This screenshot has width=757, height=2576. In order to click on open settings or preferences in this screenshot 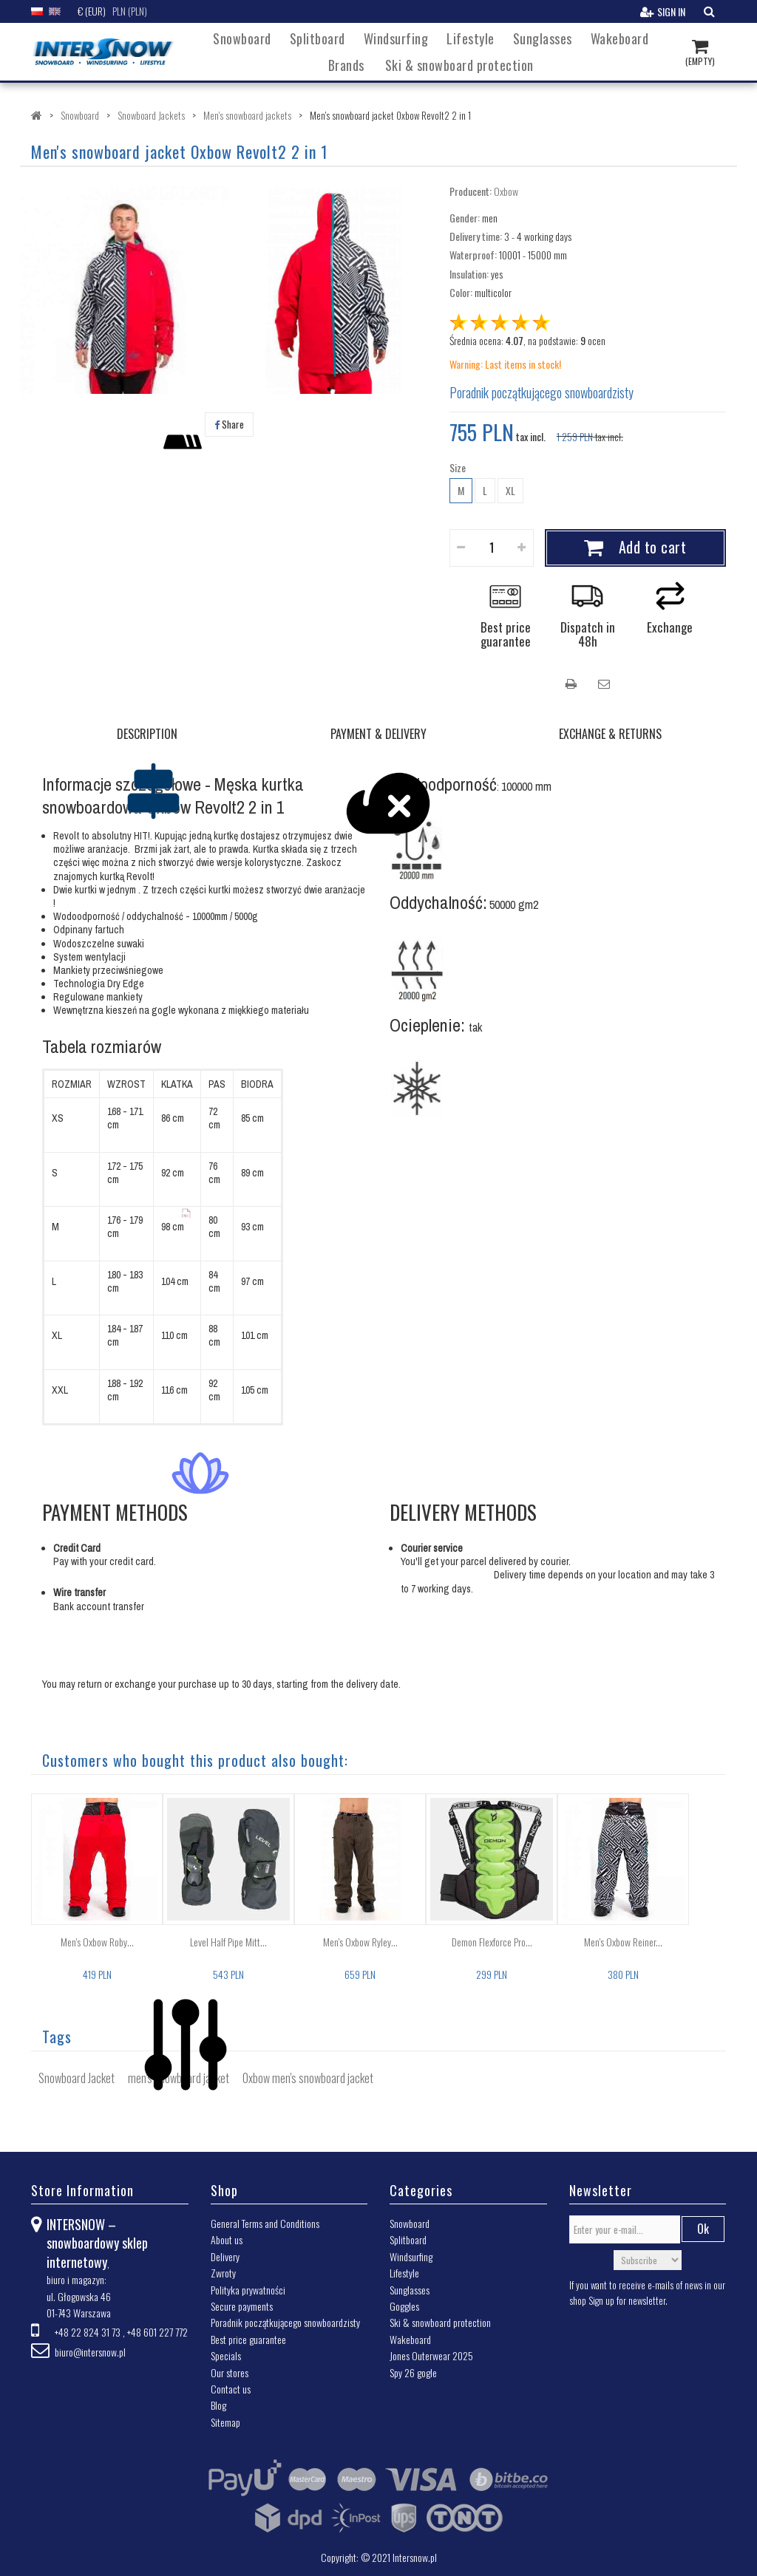, I will do `click(186, 2045)`.